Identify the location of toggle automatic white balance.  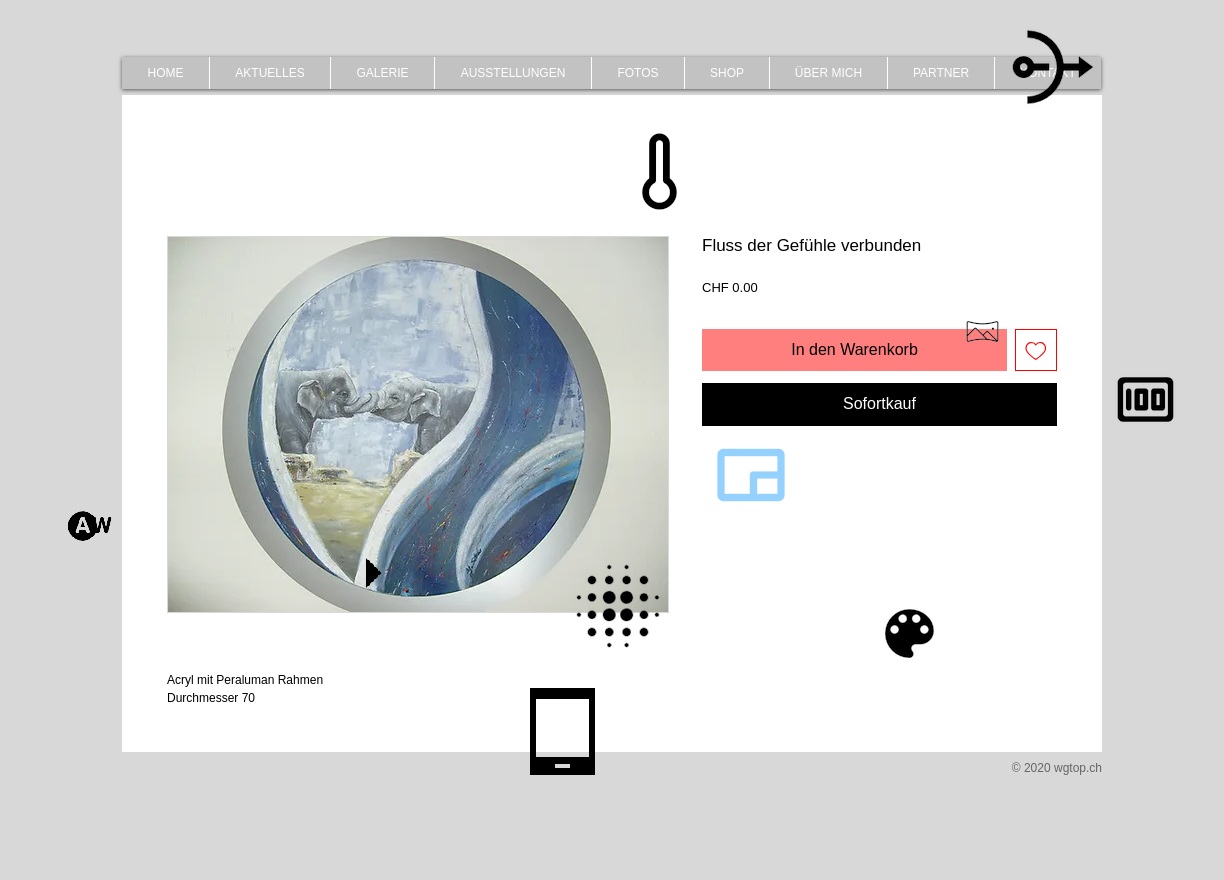
(90, 526).